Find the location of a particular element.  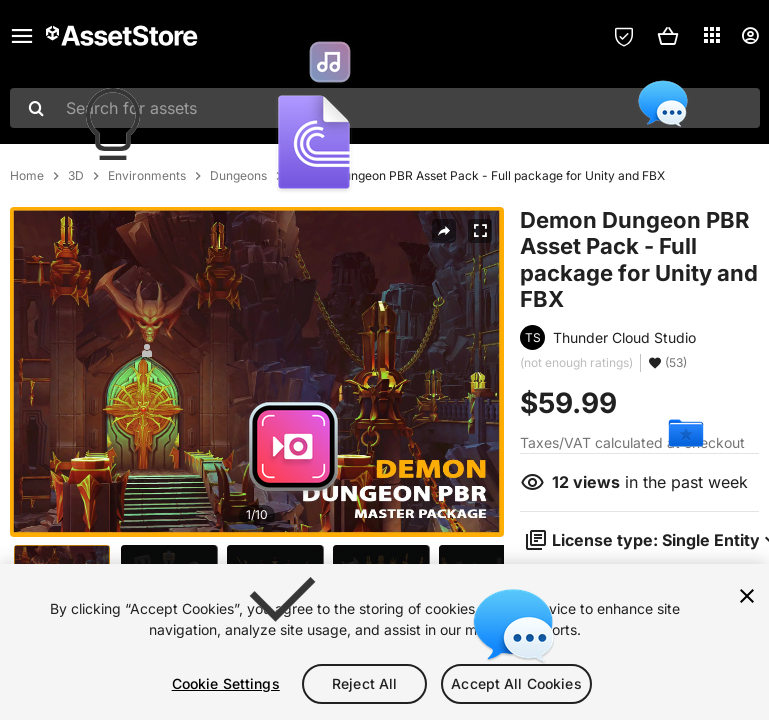

open kooha screen recorder is located at coordinates (293, 446).